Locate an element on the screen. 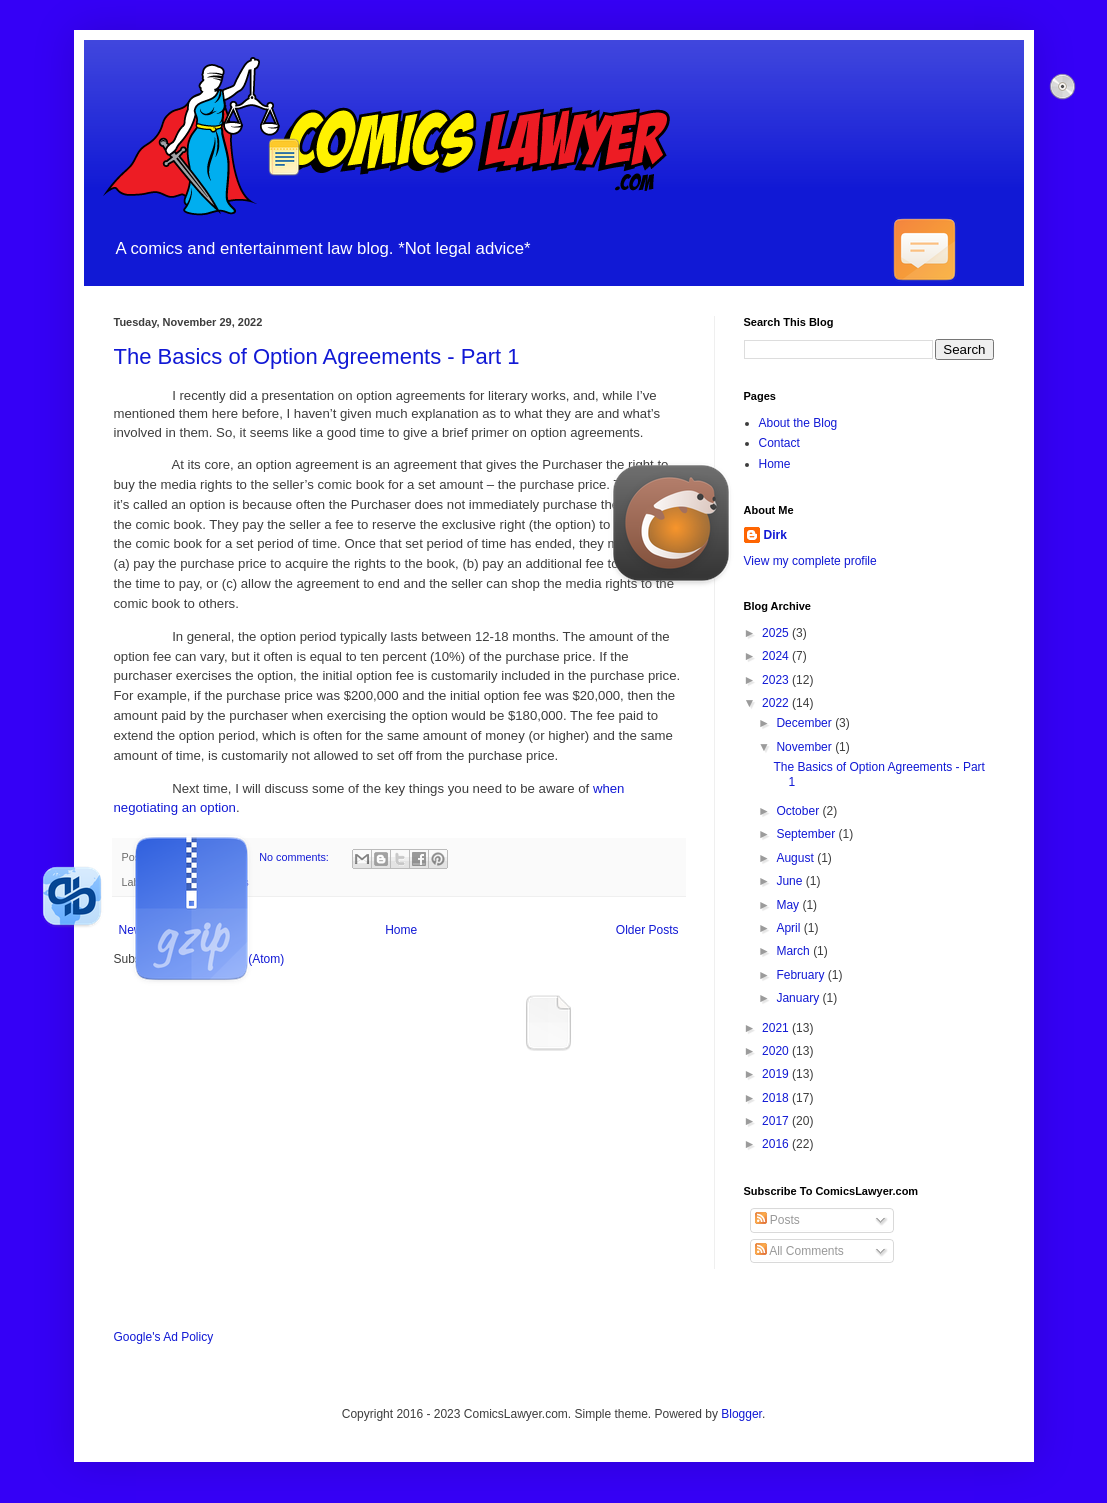 The image size is (1107, 1503). indicates an empty or zero-byte file is located at coordinates (548, 1022).